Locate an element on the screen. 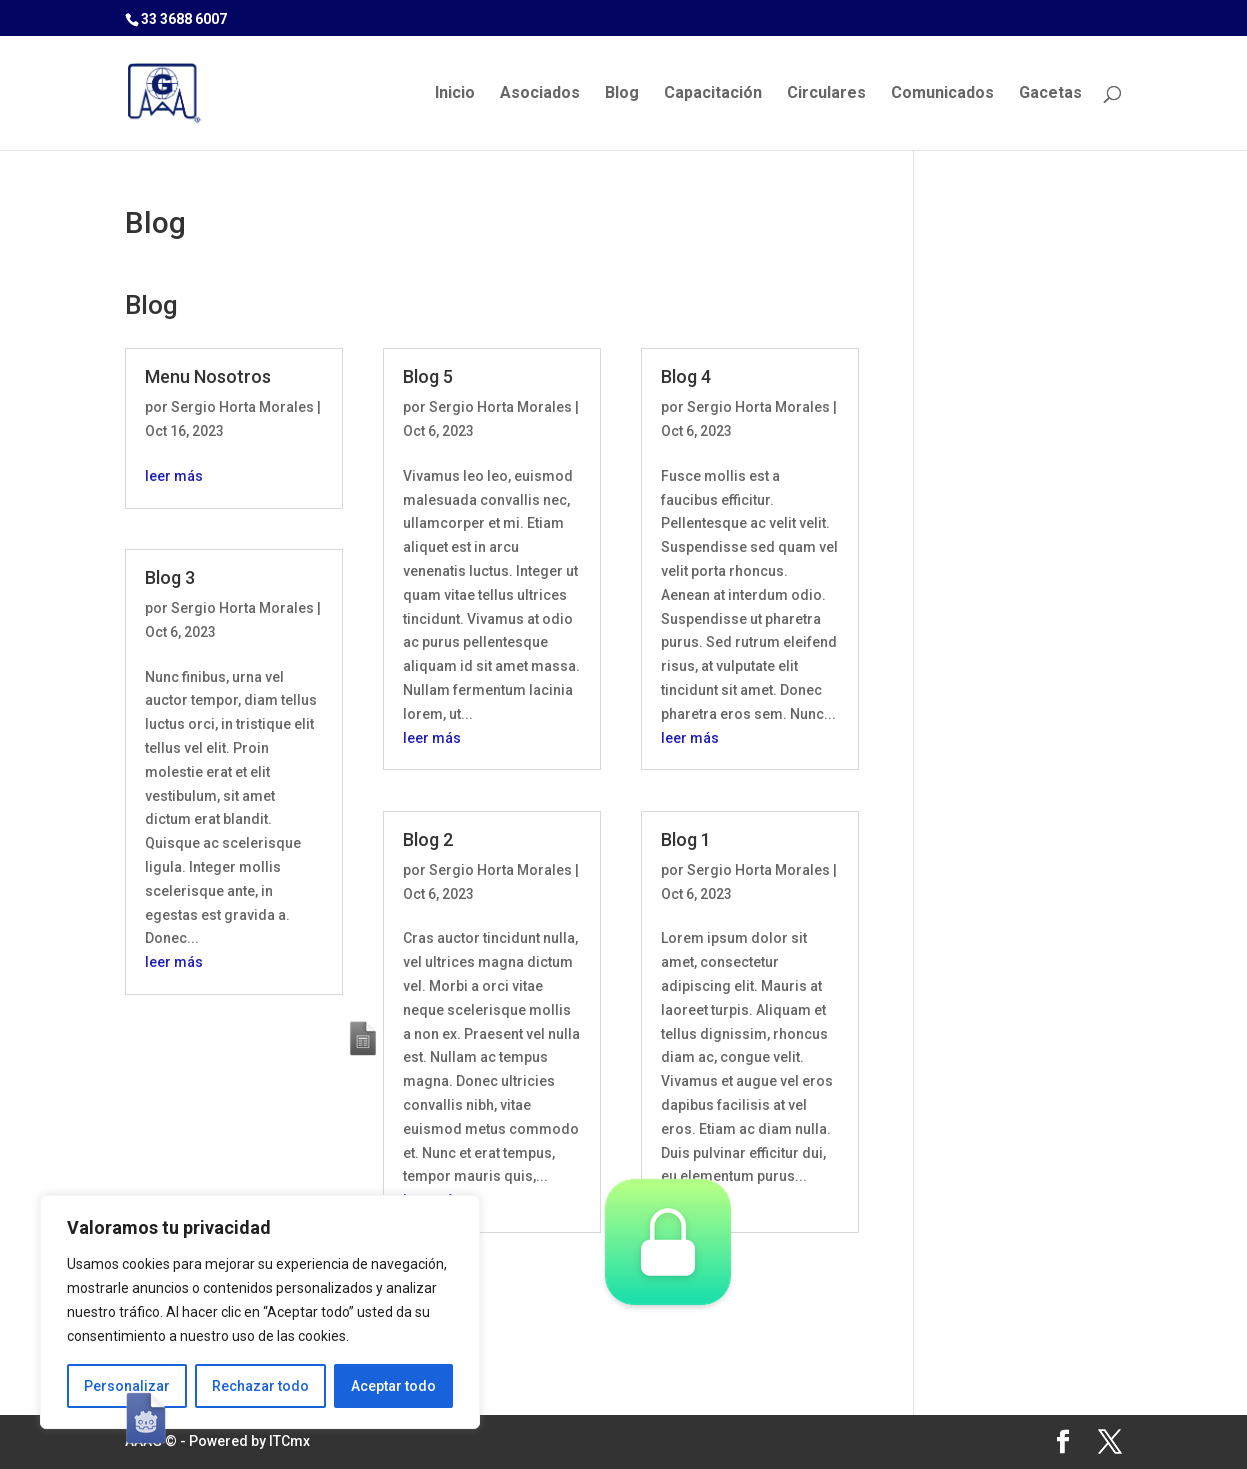  open a kvtml vocabulary file is located at coordinates (363, 1039).